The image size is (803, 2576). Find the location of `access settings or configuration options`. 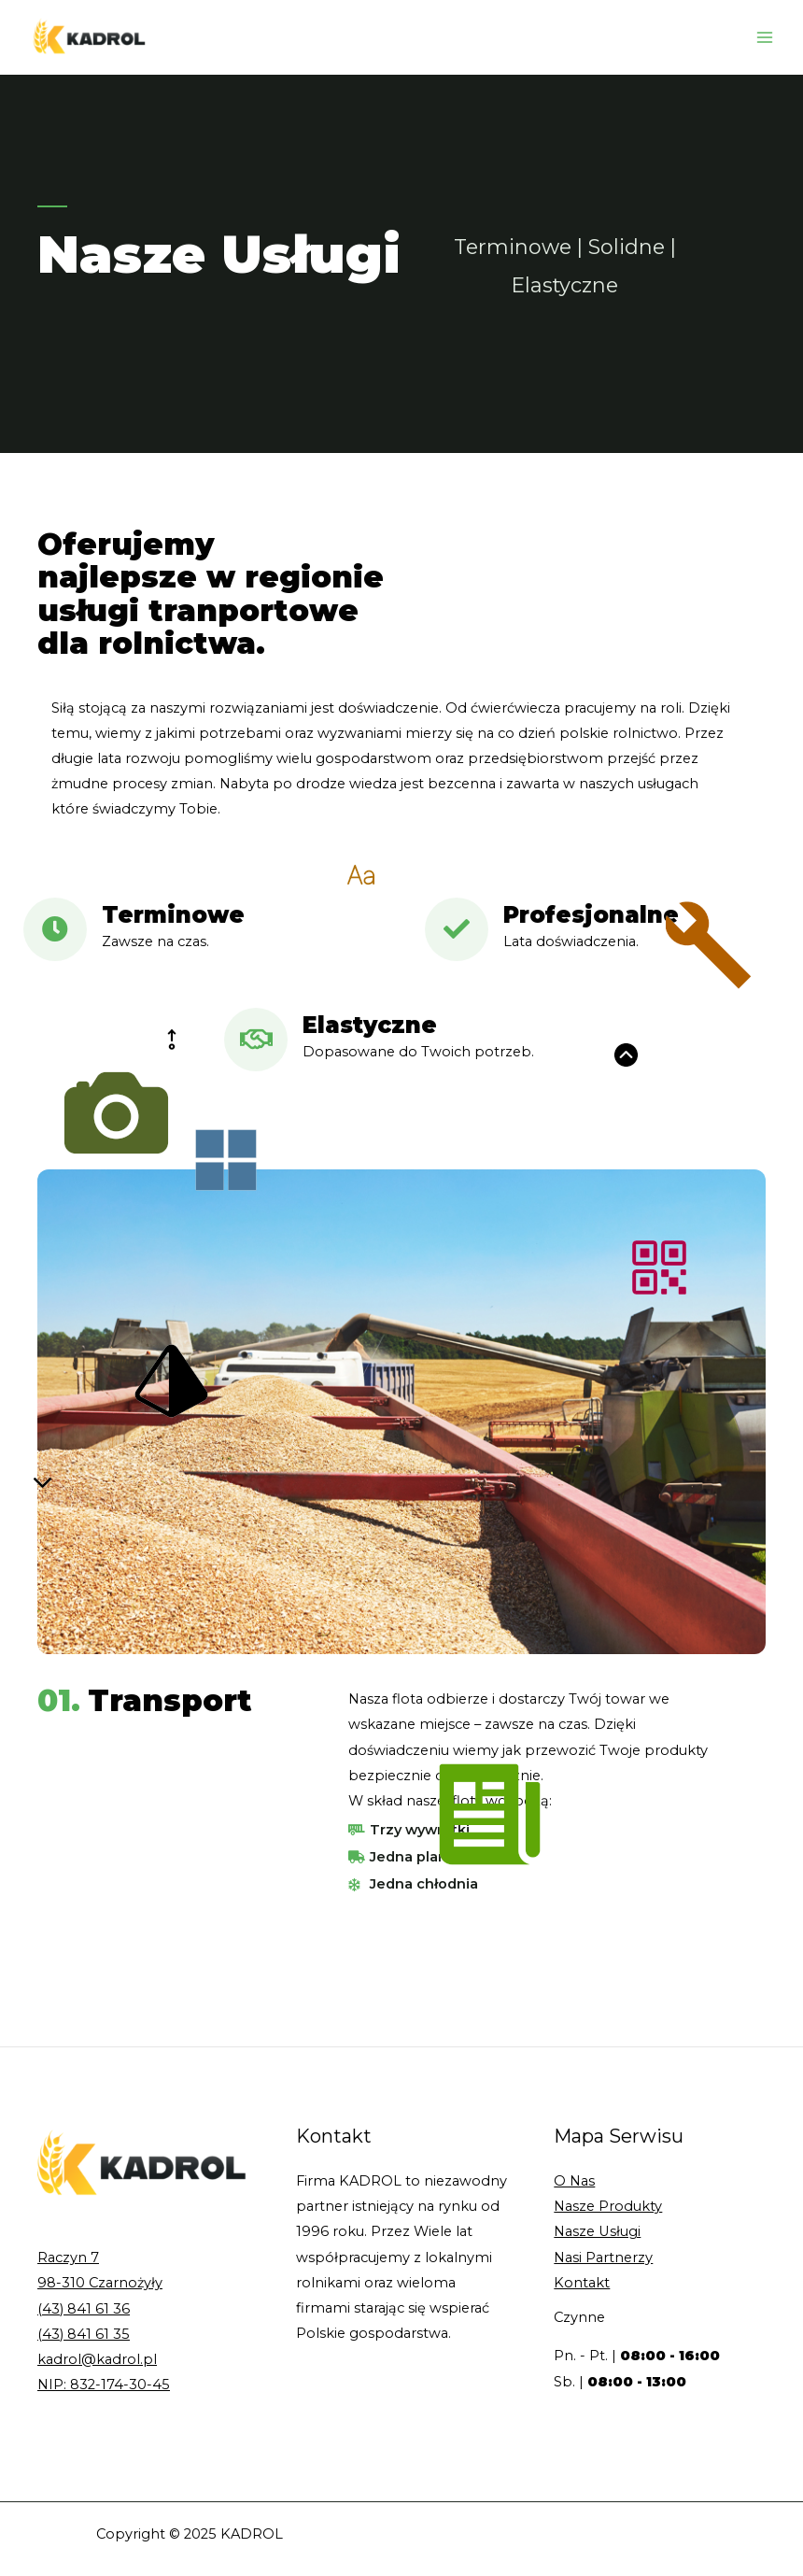

access settings or configuration options is located at coordinates (710, 945).